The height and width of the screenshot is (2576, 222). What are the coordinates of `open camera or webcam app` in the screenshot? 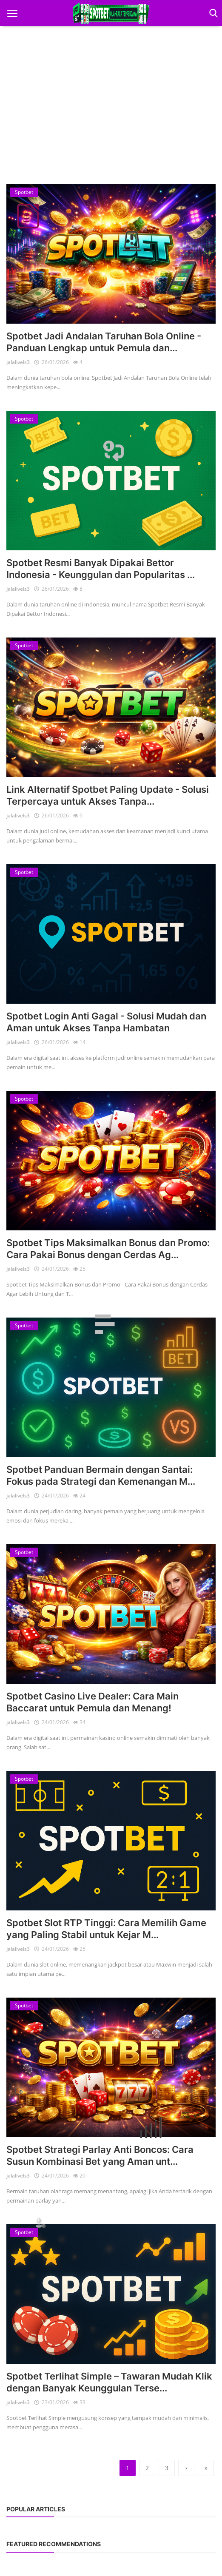 It's located at (19, 2091).